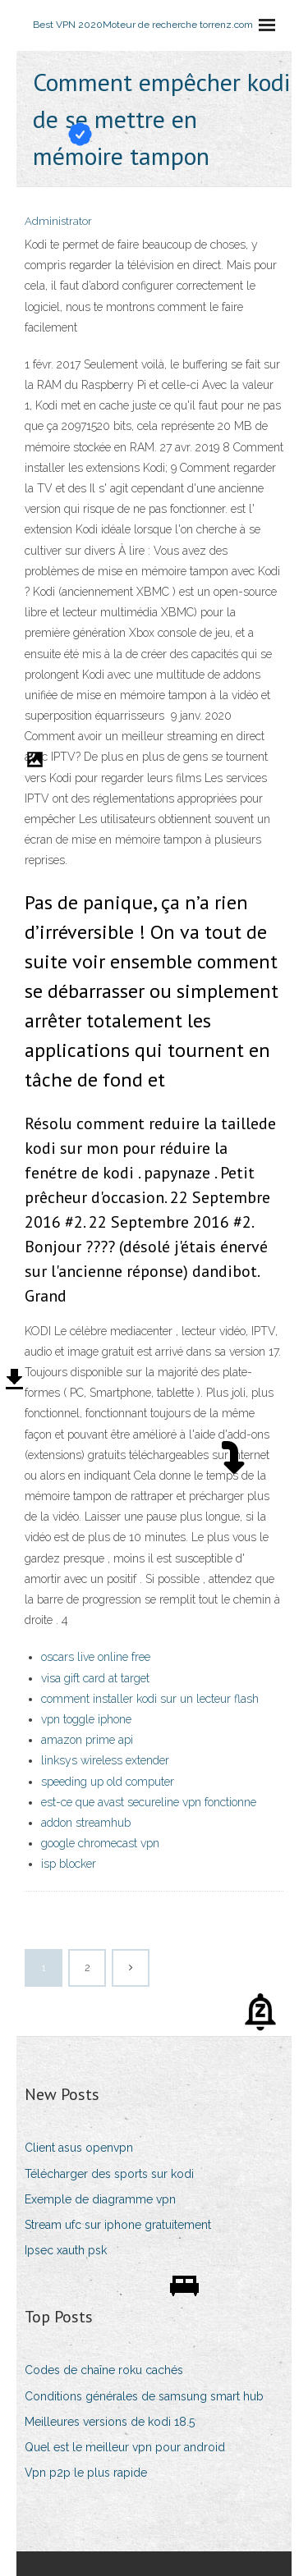 Image resolution: width=308 pixels, height=2576 pixels. Describe the element at coordinates (184, 2285) in the screenshot. I see `view bedroom or sleeping accommodations` at that location.